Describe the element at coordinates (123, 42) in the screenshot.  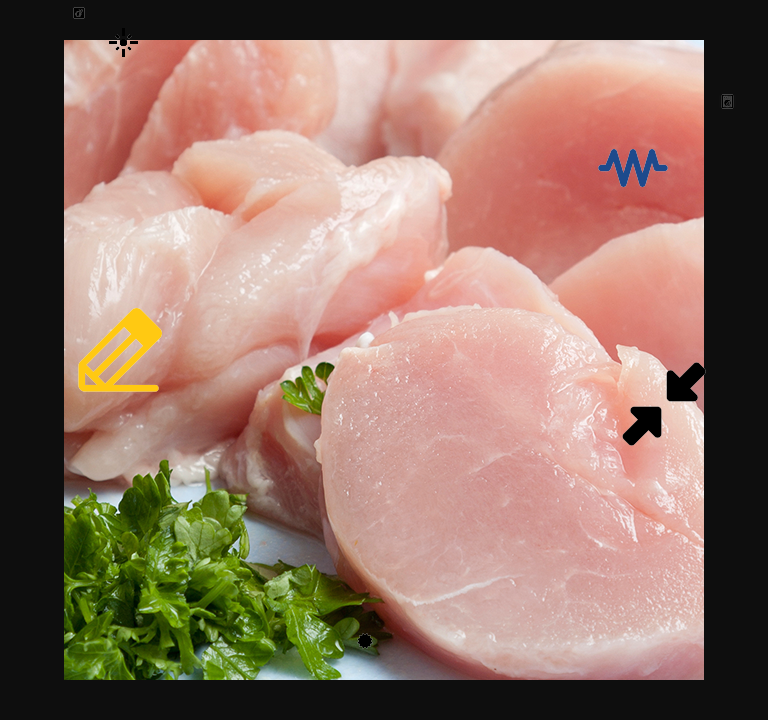
I see `add a lens flare effect to an image` at that location.